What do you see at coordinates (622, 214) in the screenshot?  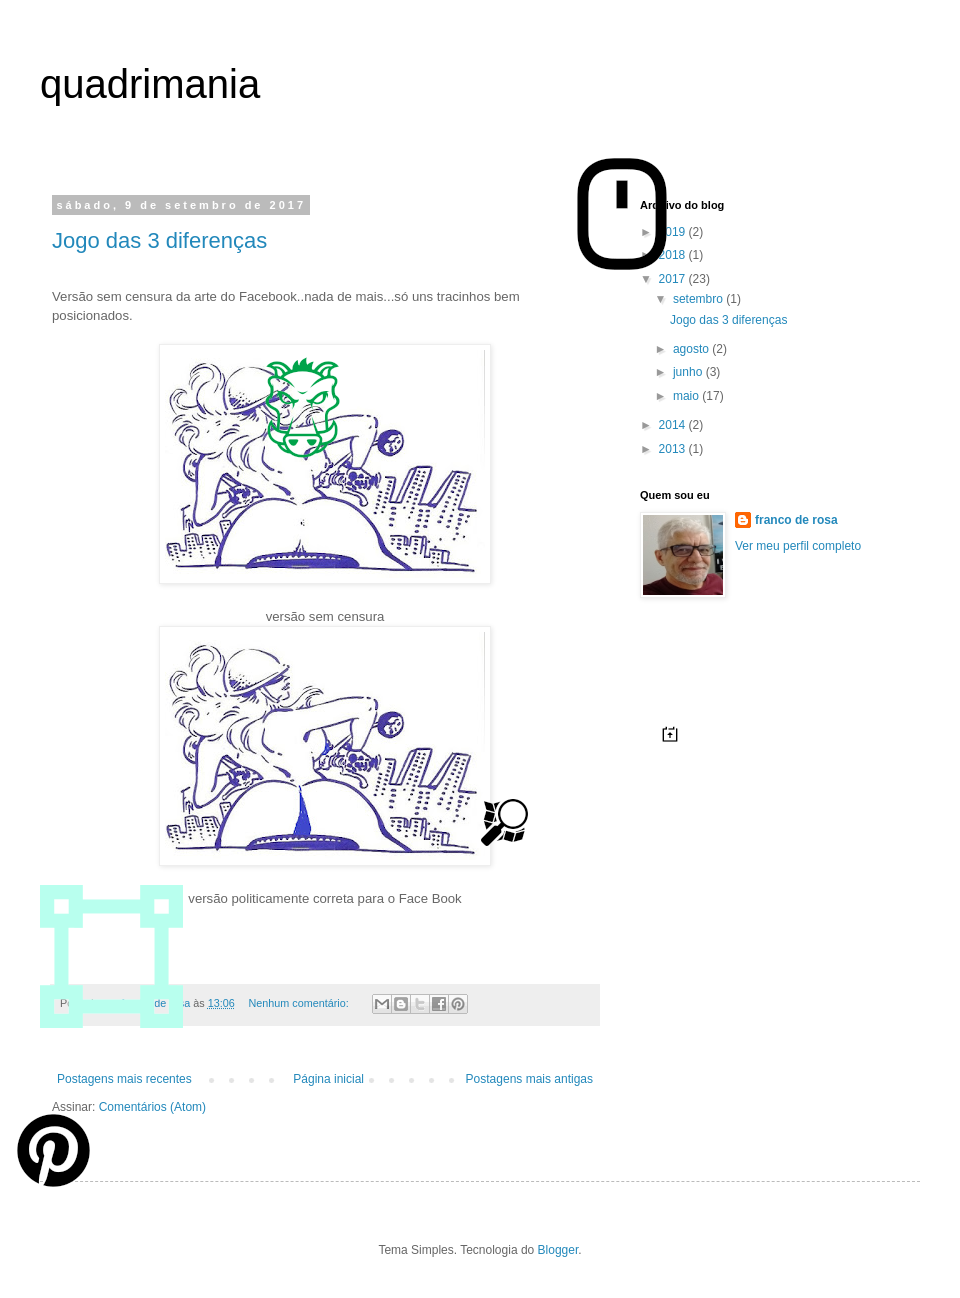 I see `indicates mouse input device connected` at bounding box center [622, 214].